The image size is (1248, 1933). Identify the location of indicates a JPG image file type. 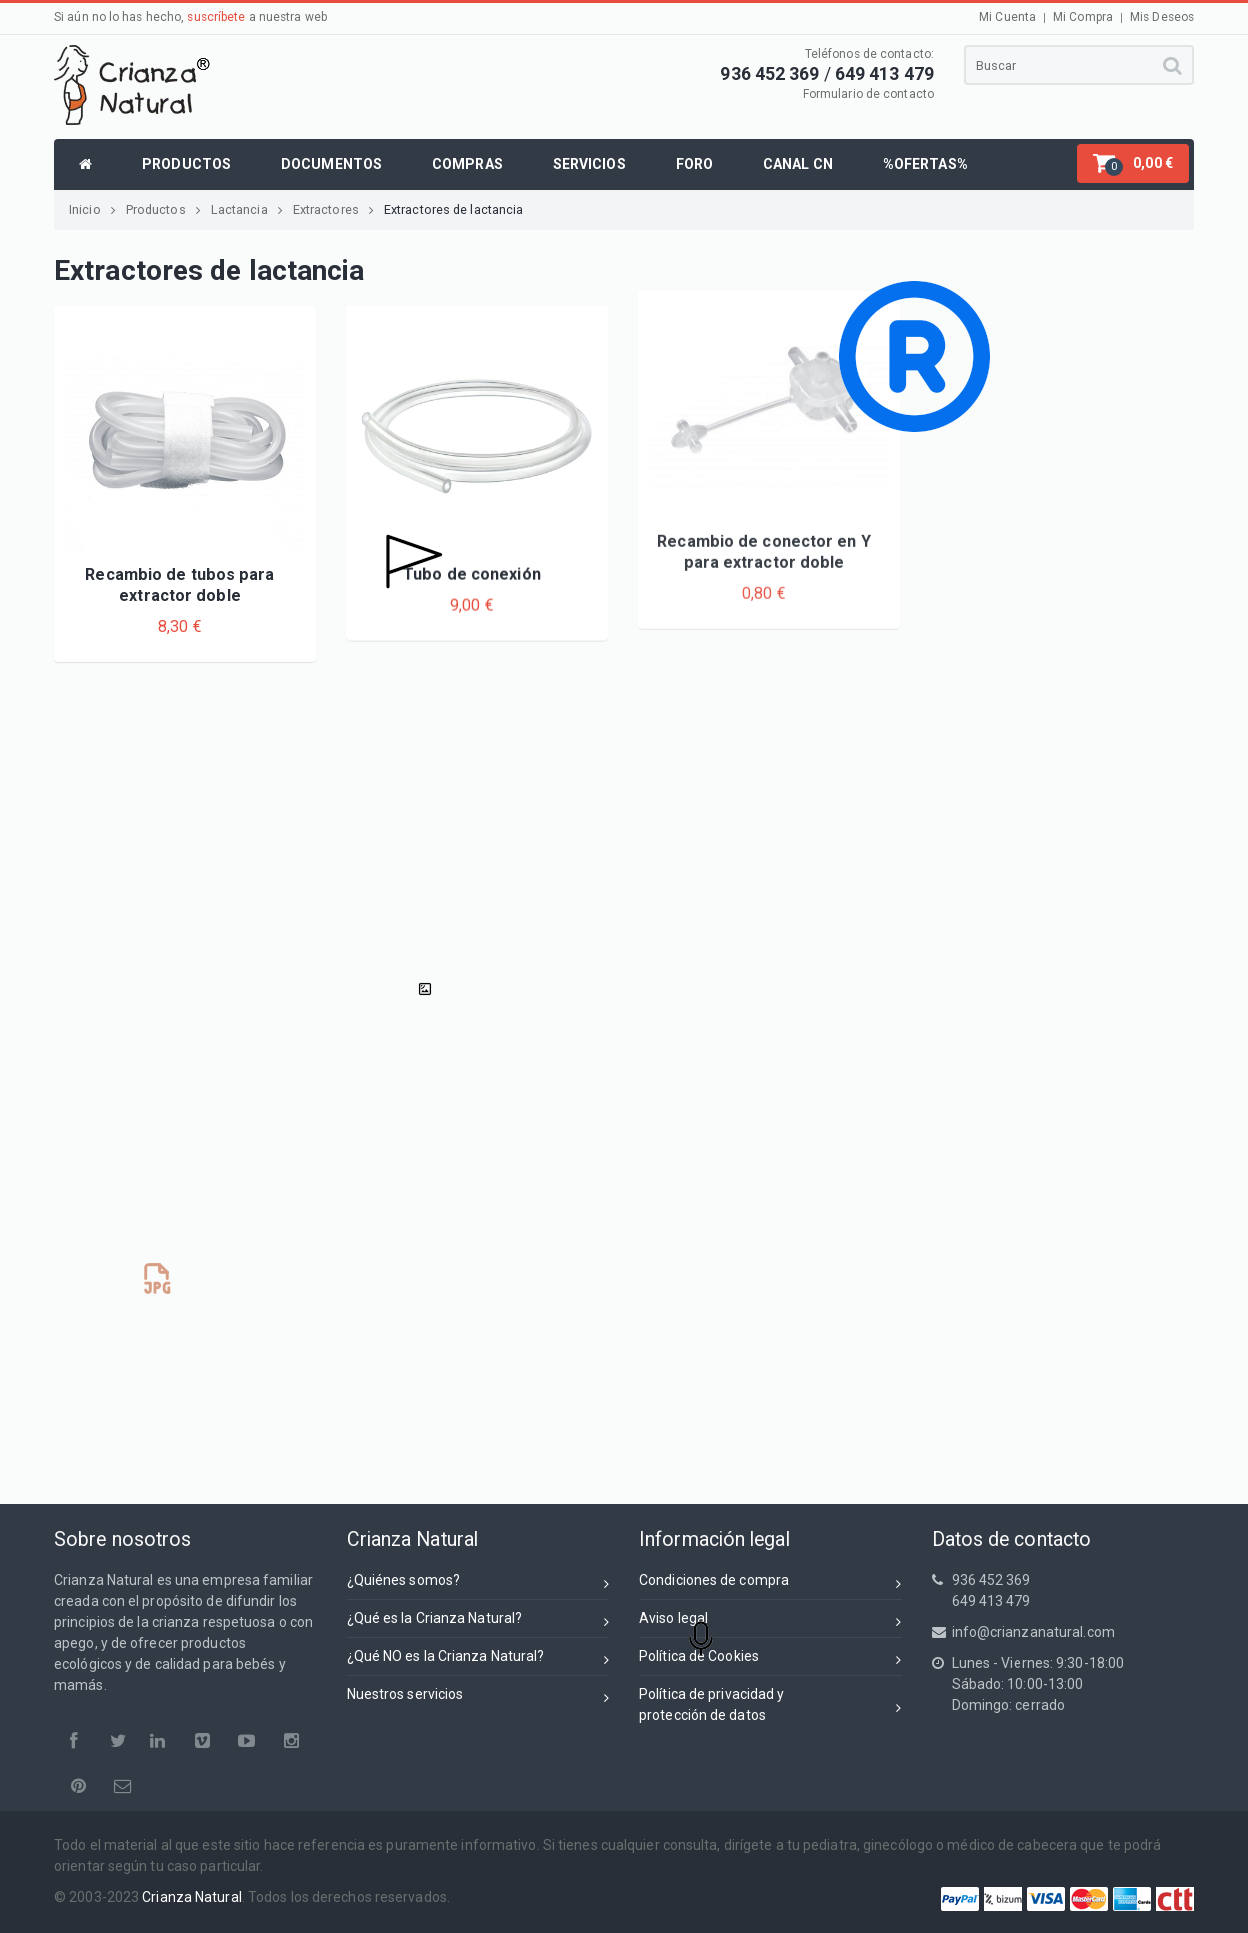
(156, 1278).